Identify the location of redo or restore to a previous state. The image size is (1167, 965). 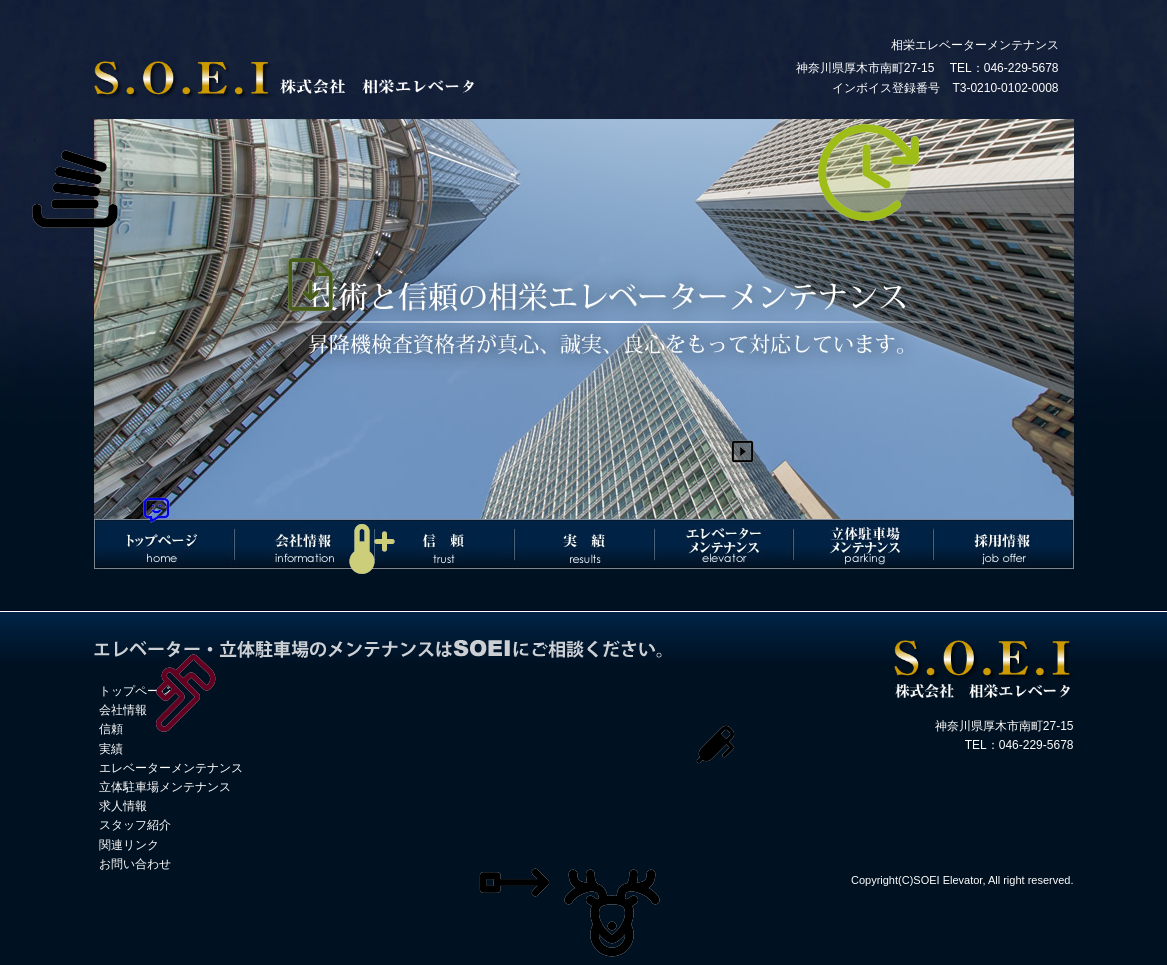
(866, 172).